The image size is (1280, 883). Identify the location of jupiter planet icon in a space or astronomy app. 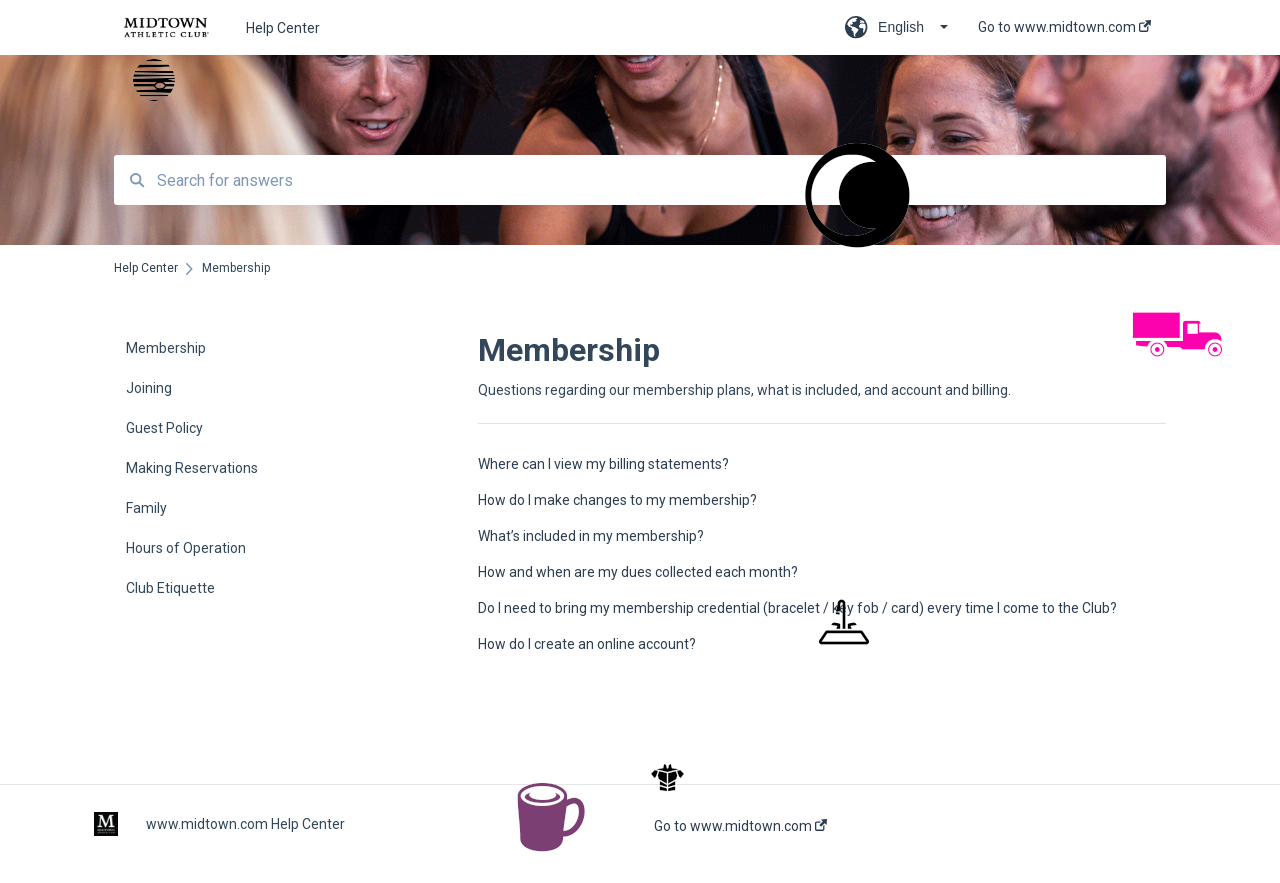
(154, 80).